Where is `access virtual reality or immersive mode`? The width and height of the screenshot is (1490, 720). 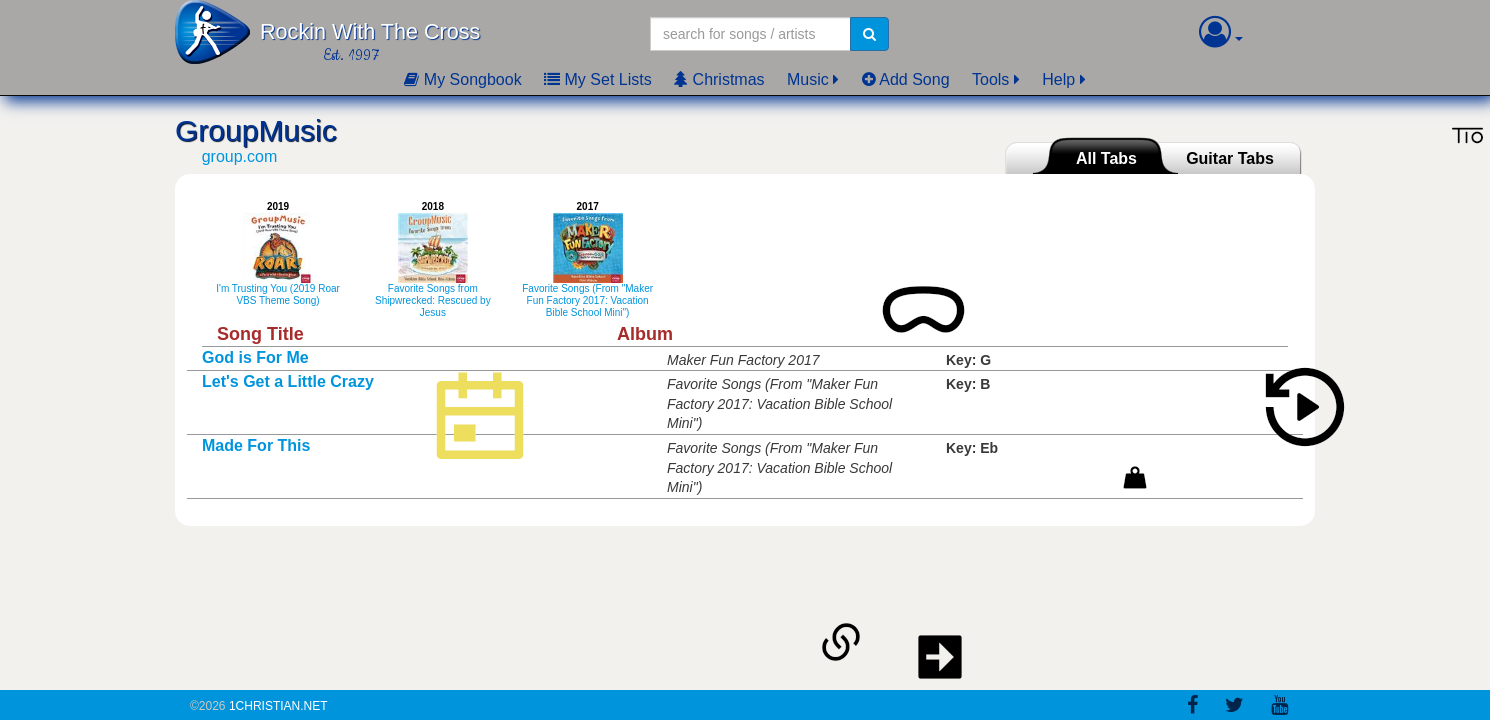
access virtual reality or immersive mode is located at coordinates (923, 308).